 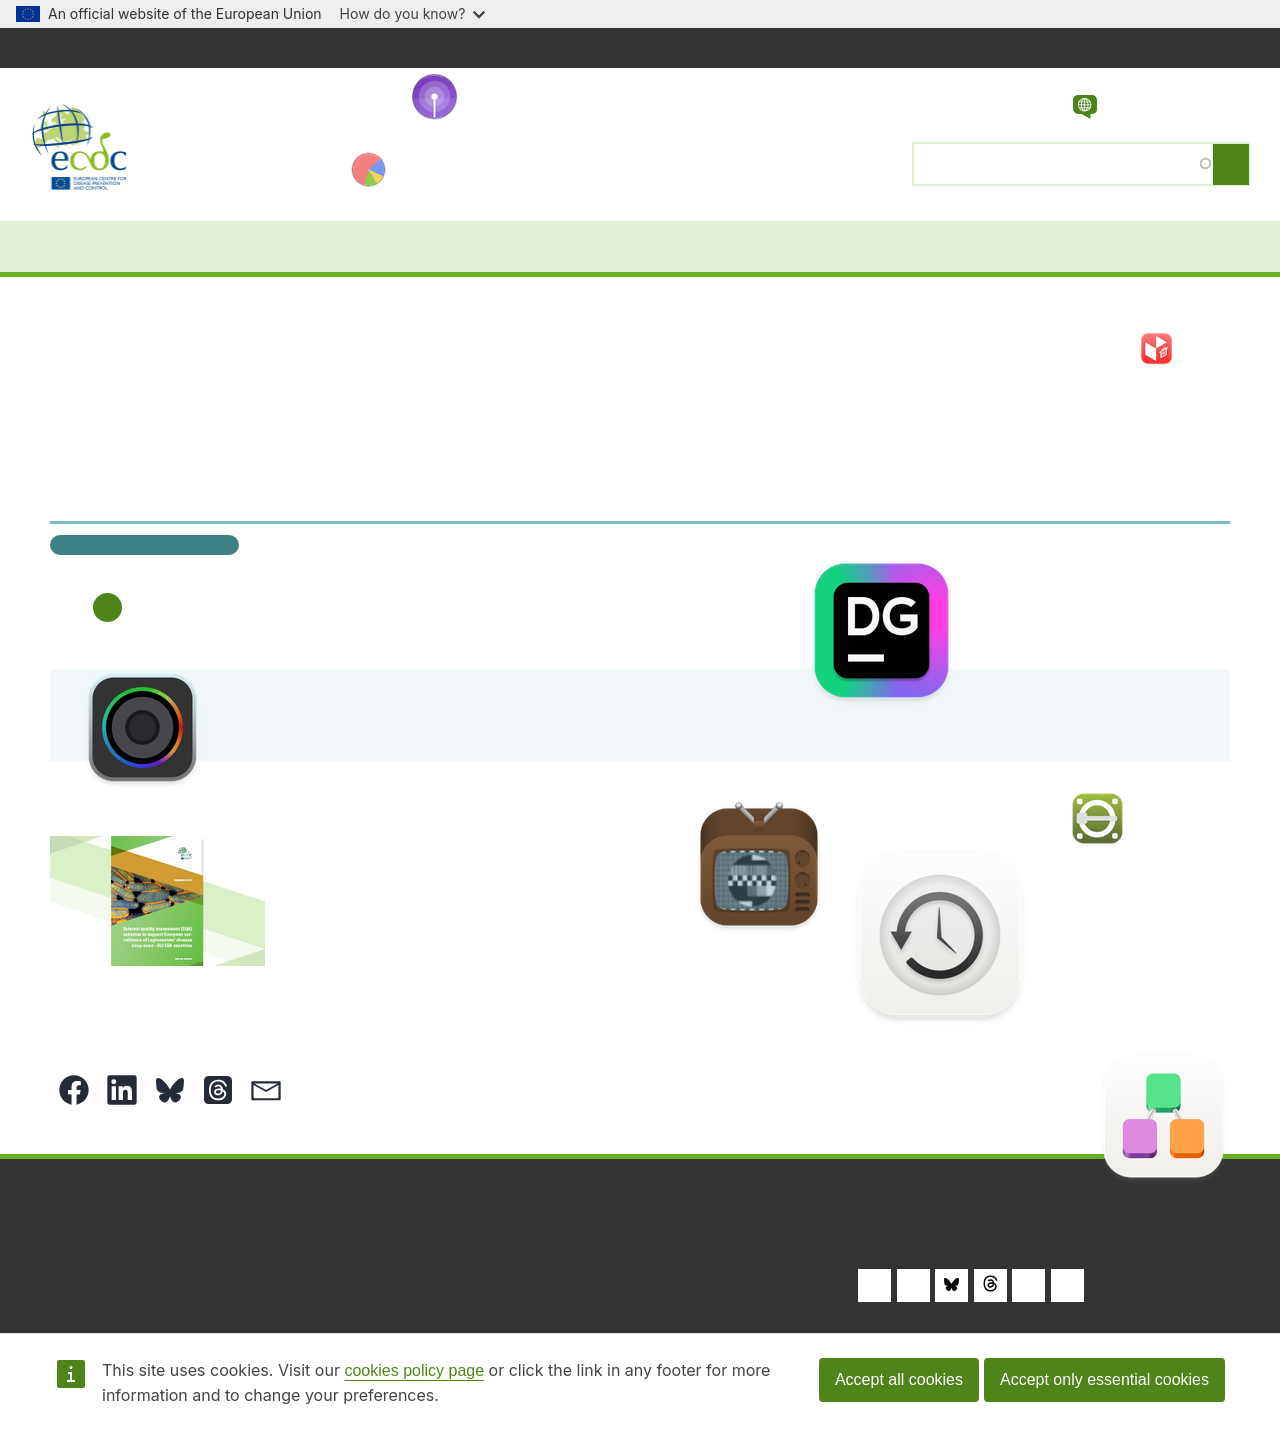 What do you see at coordinates (1156, 348) in the screenshot?
I see `open flatsweep app for system cleanup` at bounding box center [1156, 348].